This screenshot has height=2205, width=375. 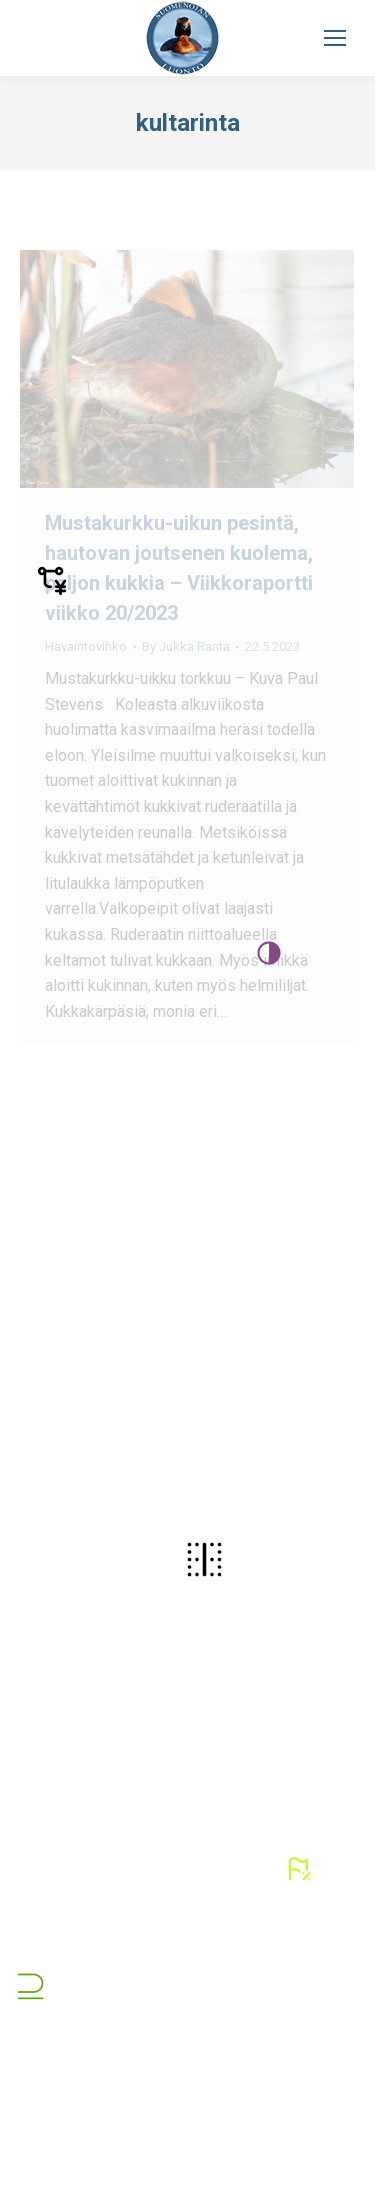 I want to click on view flagged discounts or promotions, so click(x=298, y=1868).